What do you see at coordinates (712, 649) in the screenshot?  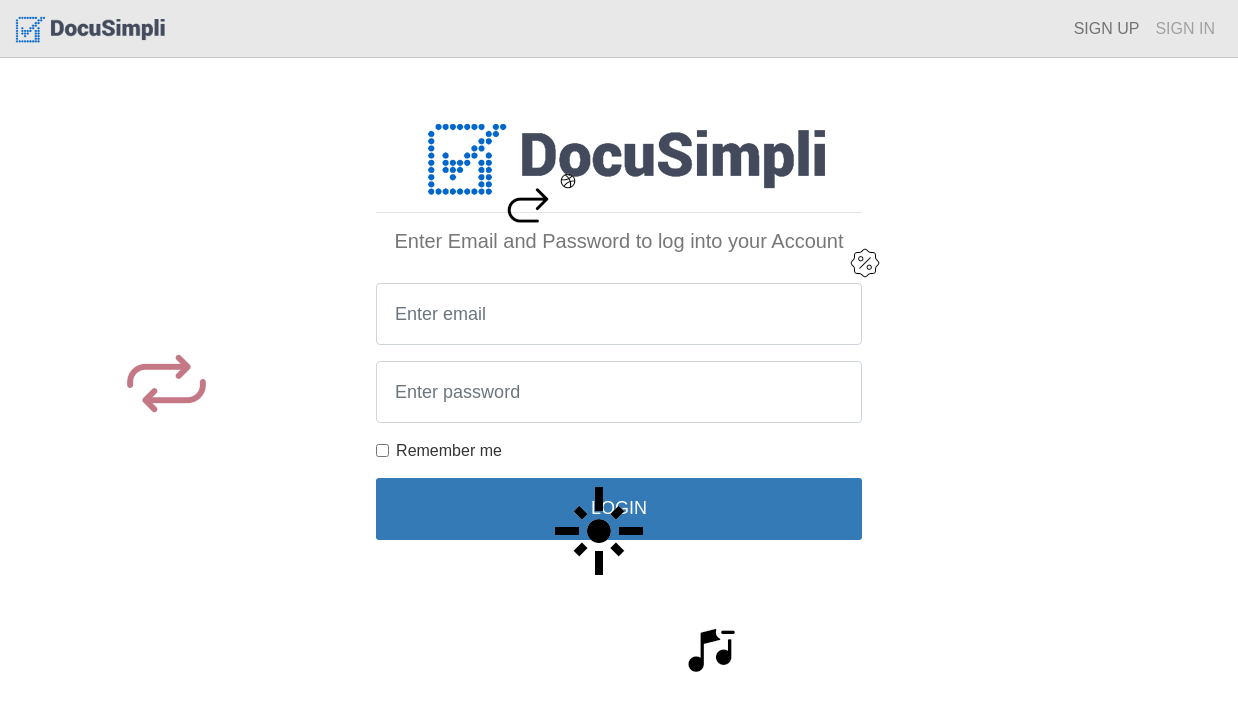 I see `remove a song from playlist` at bounding box center [712, 649].